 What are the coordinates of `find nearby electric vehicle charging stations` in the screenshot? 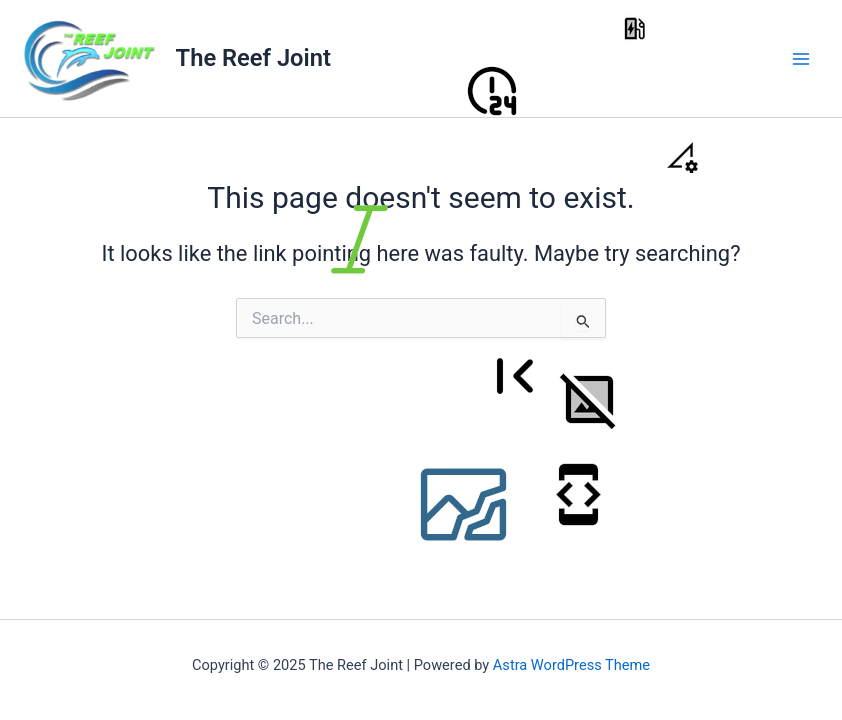 It's located at (634, 28).